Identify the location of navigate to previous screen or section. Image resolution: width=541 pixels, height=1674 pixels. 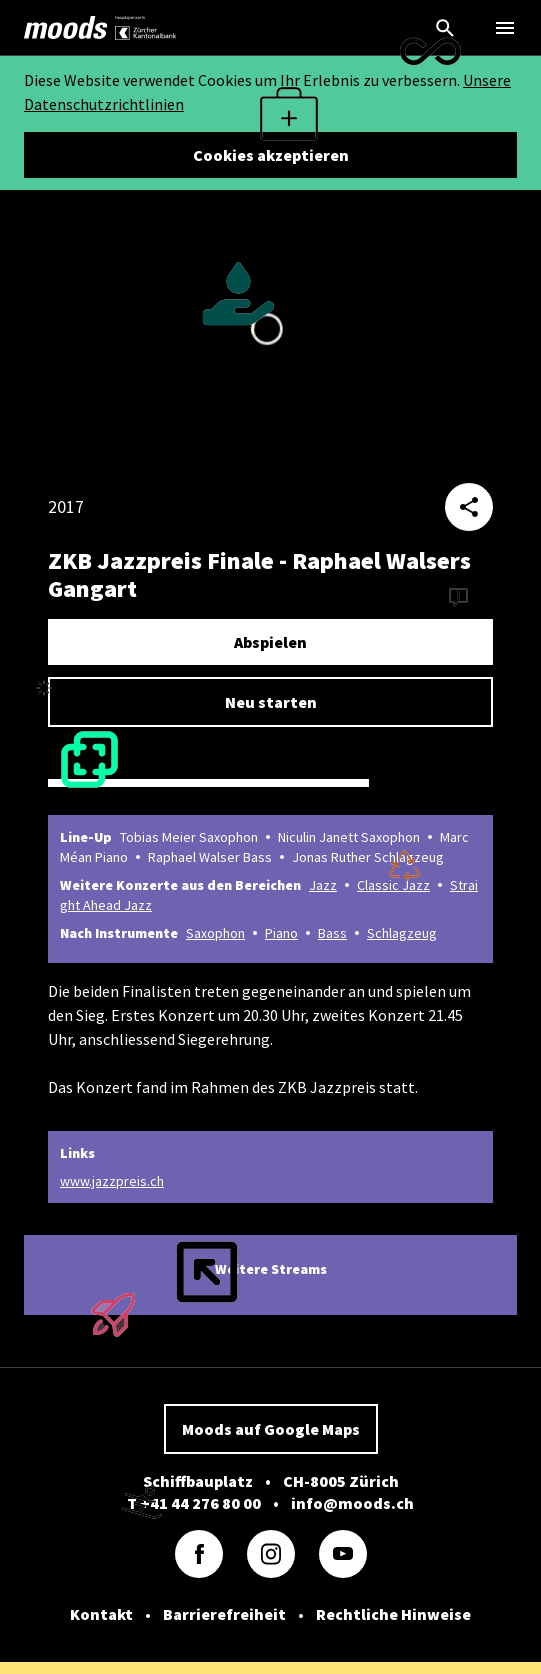
(207, 1272).